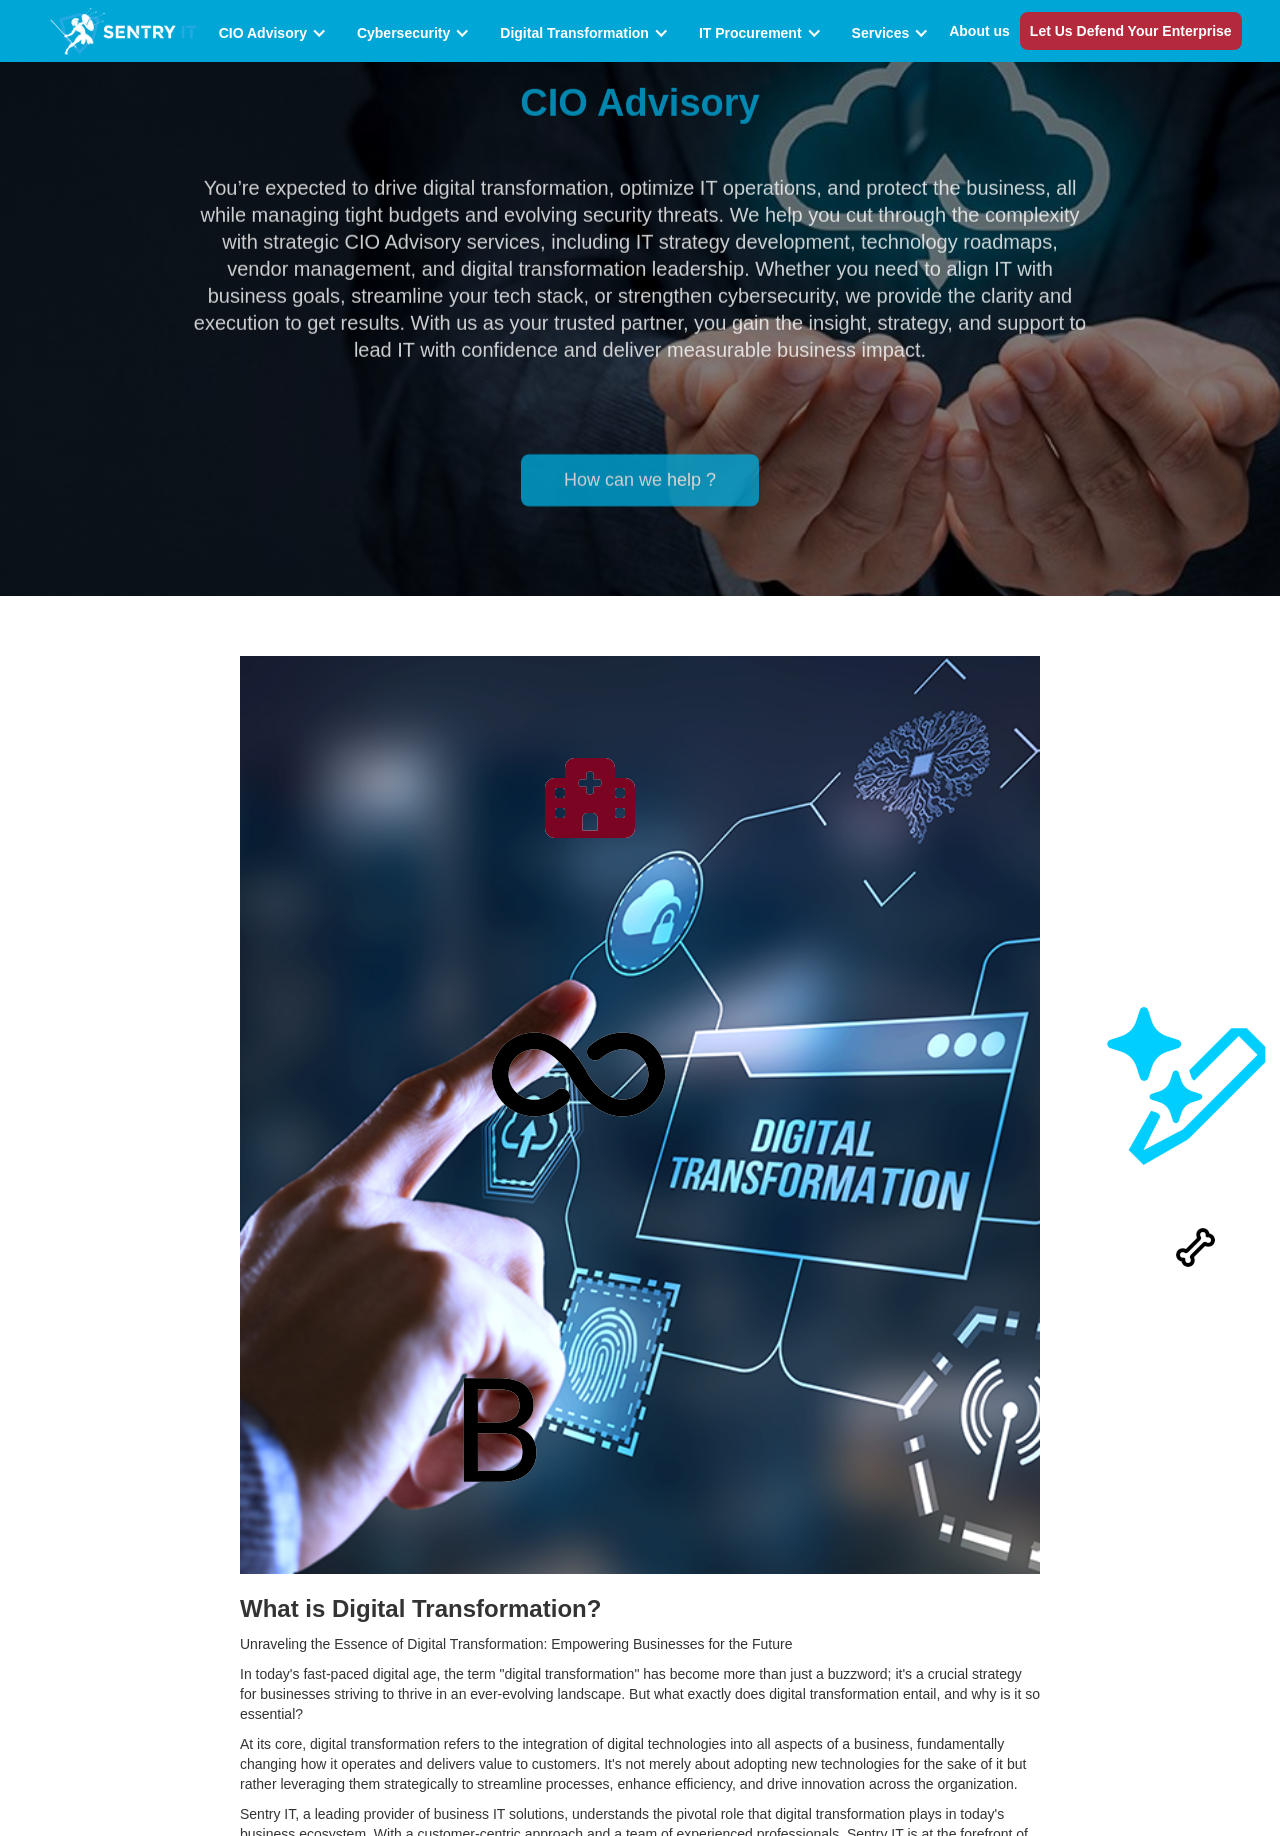  What do you see at coordinates (578, 1074) in the screenshot?
I see `enable infinite scroll or looping` at bounding box center [578, 1074].